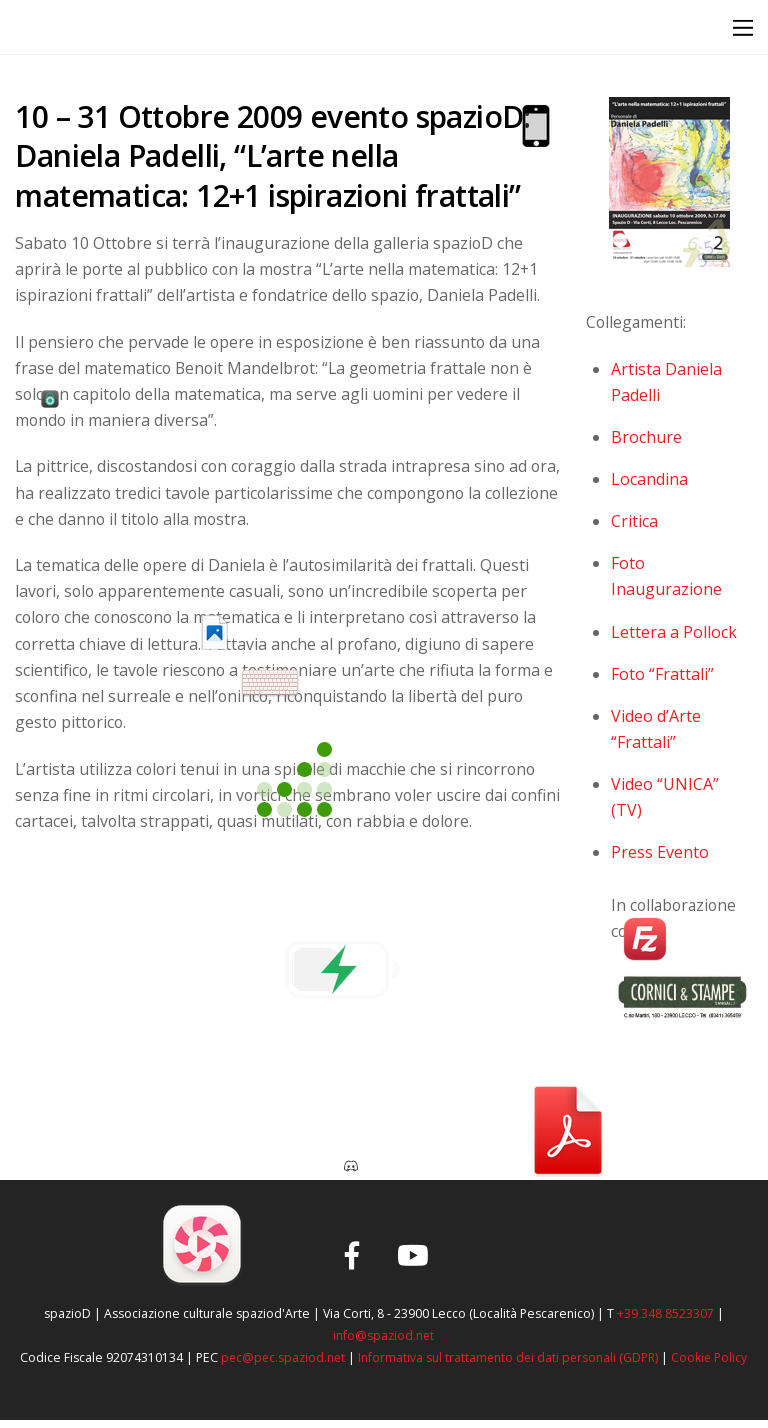 The width and height of the screenshot is (768, 1428). What do you see at coordinates (50, 399) in the screenshot?
I see `open keysmith authenticator app` at bounding box center [50, 399].